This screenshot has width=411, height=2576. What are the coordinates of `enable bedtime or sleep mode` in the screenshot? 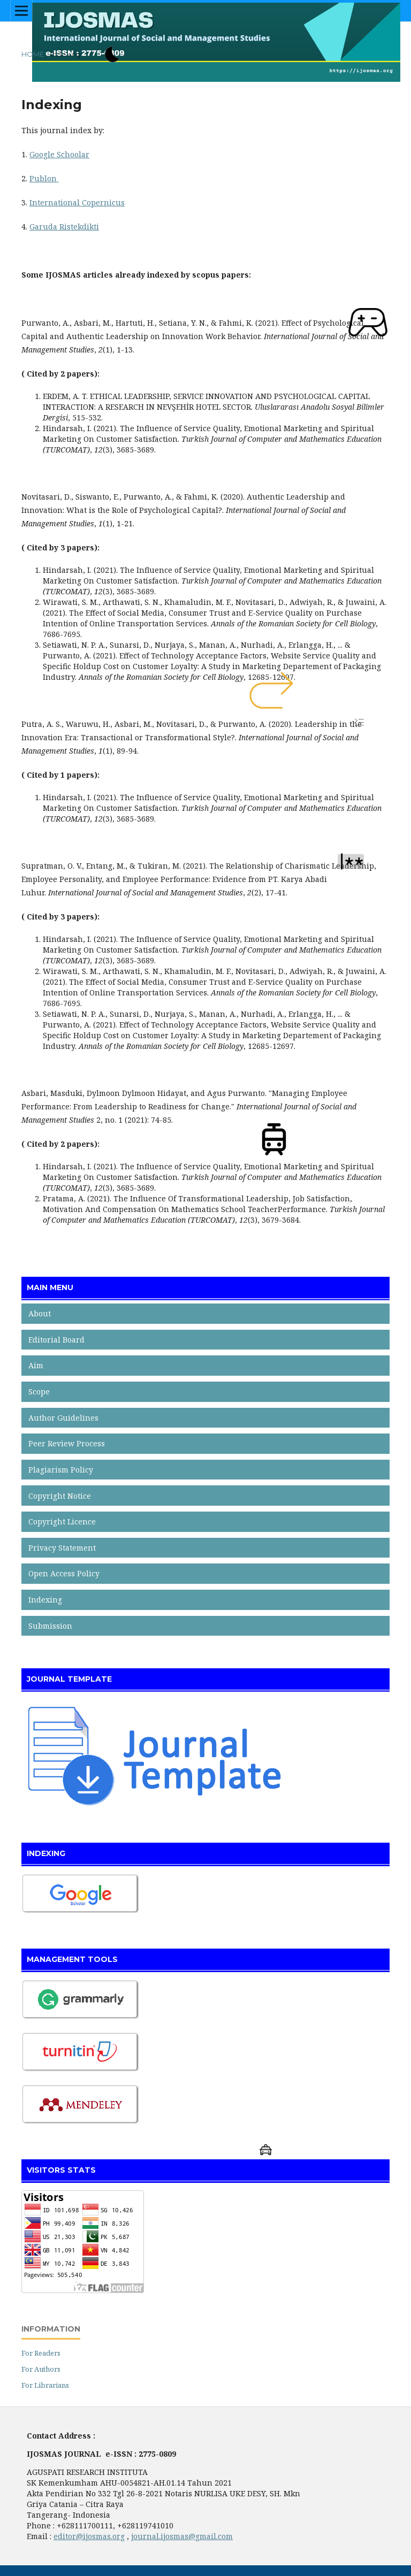 It's located at (112, 54).